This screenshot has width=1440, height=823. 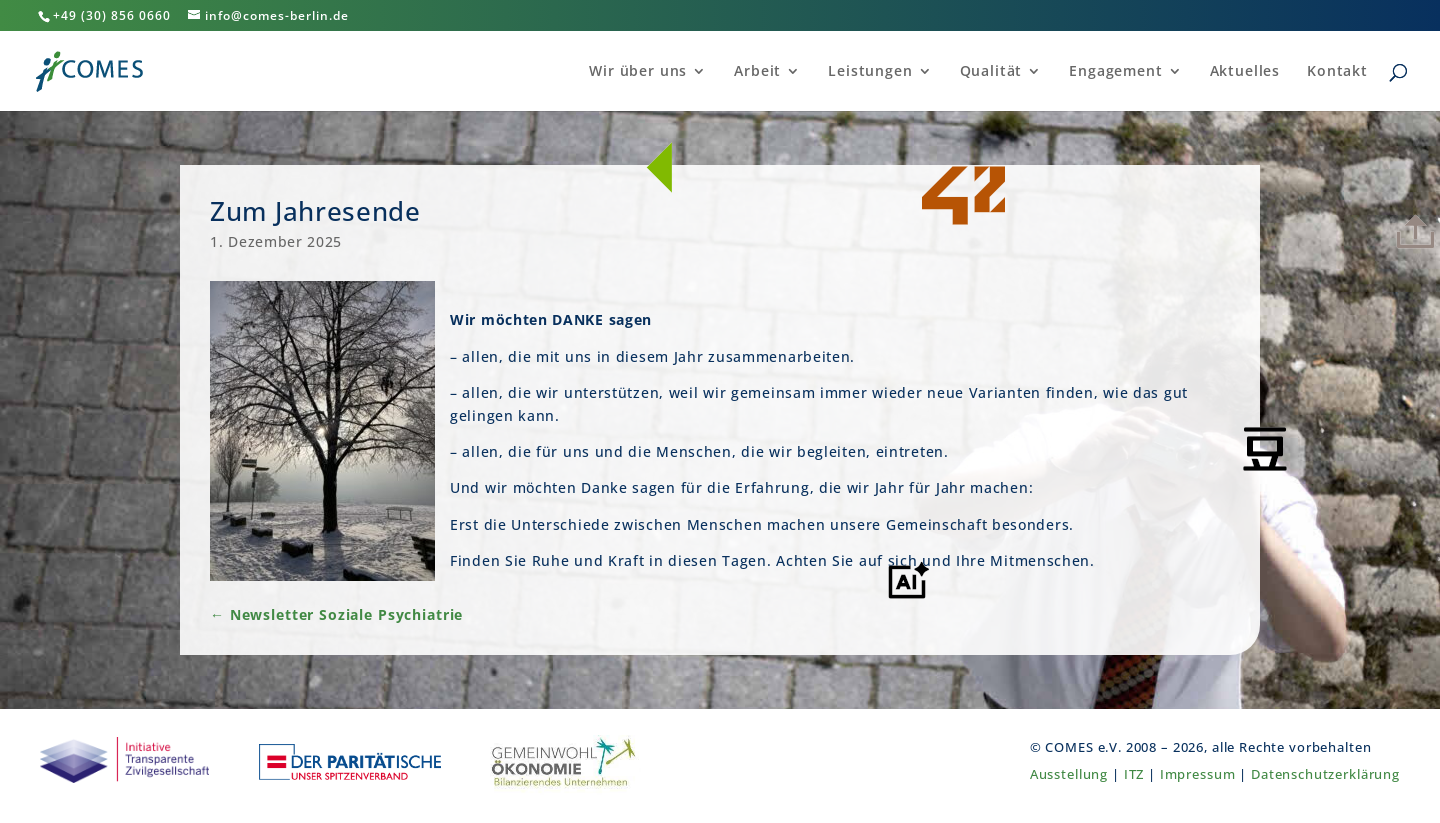 What do you see at coordinates (663, 167) in the screenshot?
I see `go back to the previous screen` at bounding box center [663, 167].